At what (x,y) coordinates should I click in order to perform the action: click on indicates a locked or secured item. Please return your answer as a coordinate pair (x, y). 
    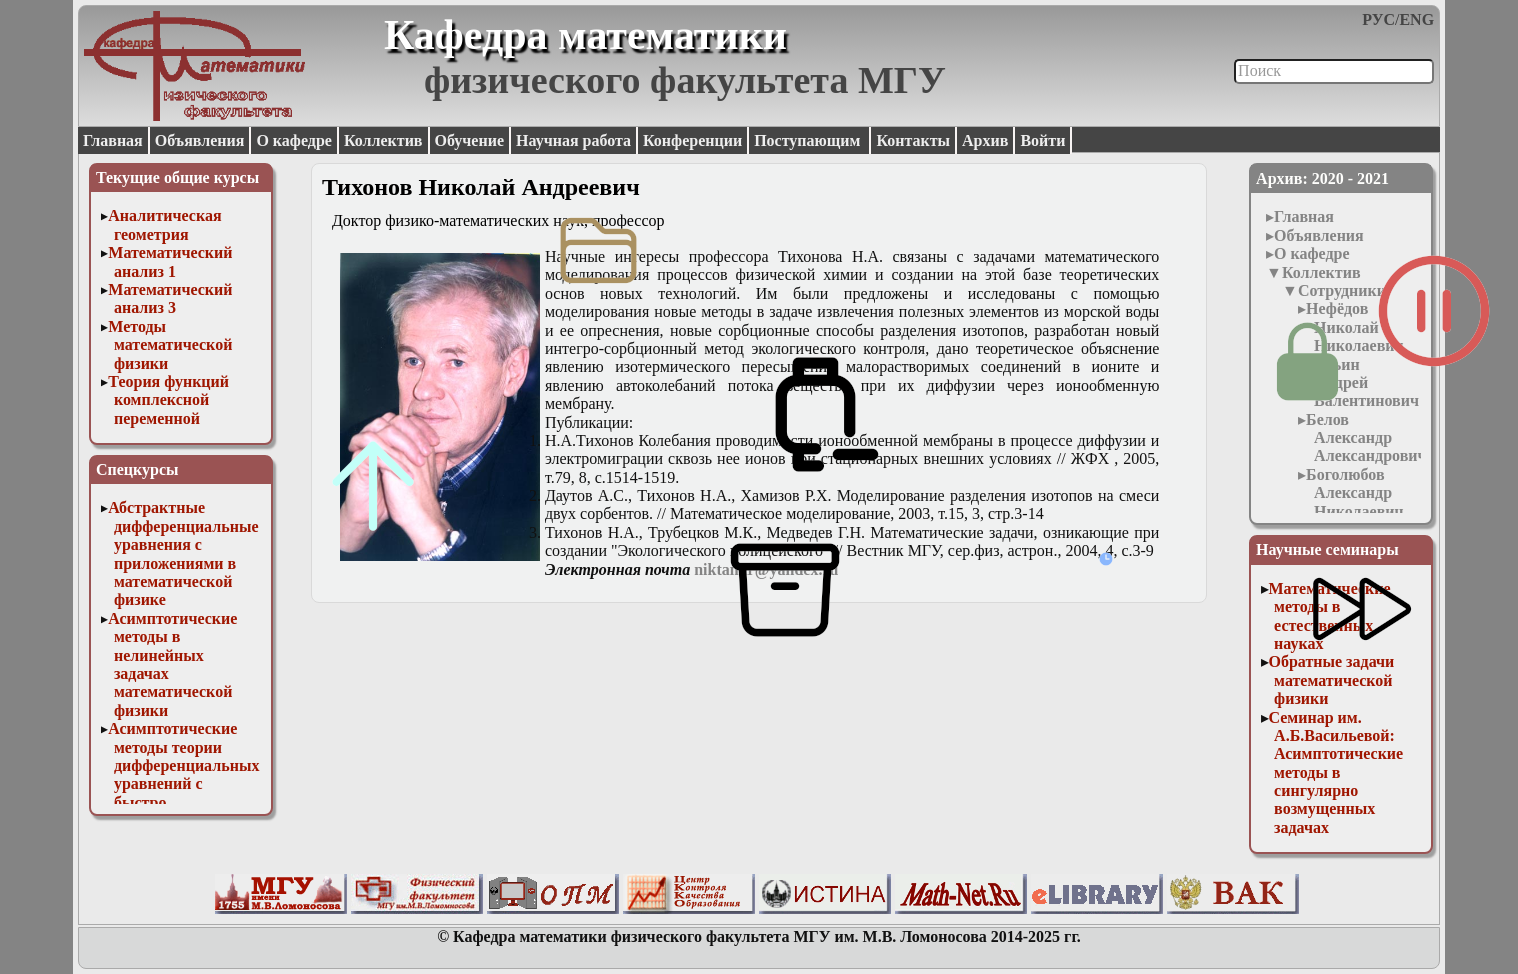
    Looking at the image, I should click on (1307, 361).